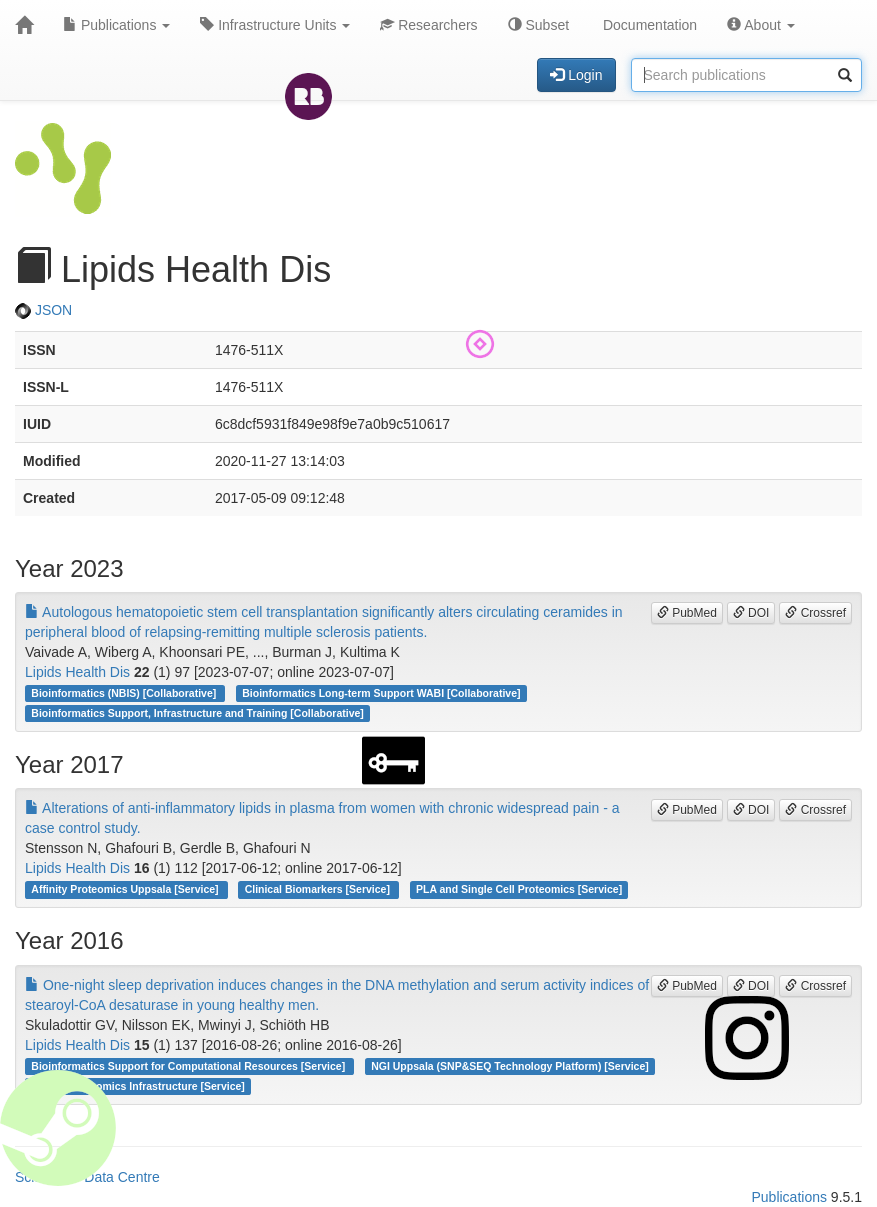 Image resolution: width=877 pixels, height=1207 pixels. What do you see at coordinates (58, 1128) in the screenshot?
I see `open Steam gaming platform` at bounding box center [58, 1128].